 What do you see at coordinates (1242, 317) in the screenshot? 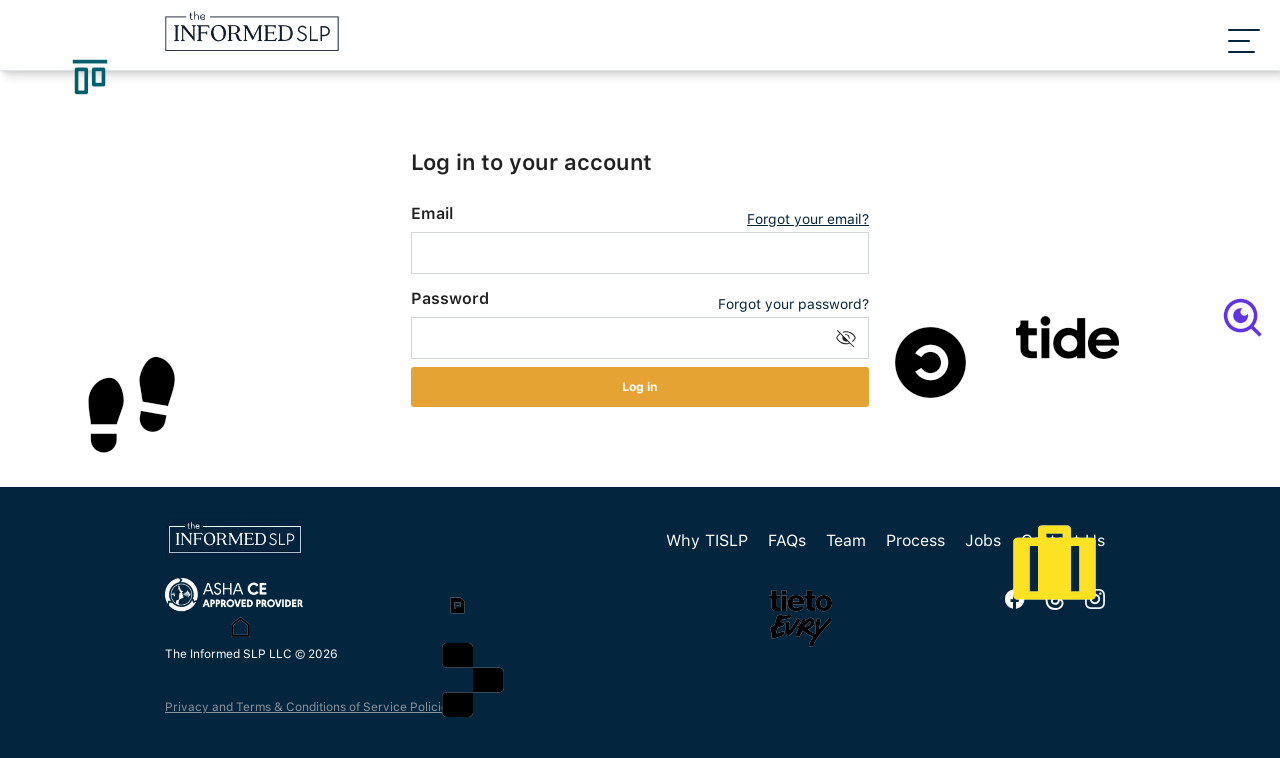
I see `search with visual recognition` at bounding box center [1242, 317].